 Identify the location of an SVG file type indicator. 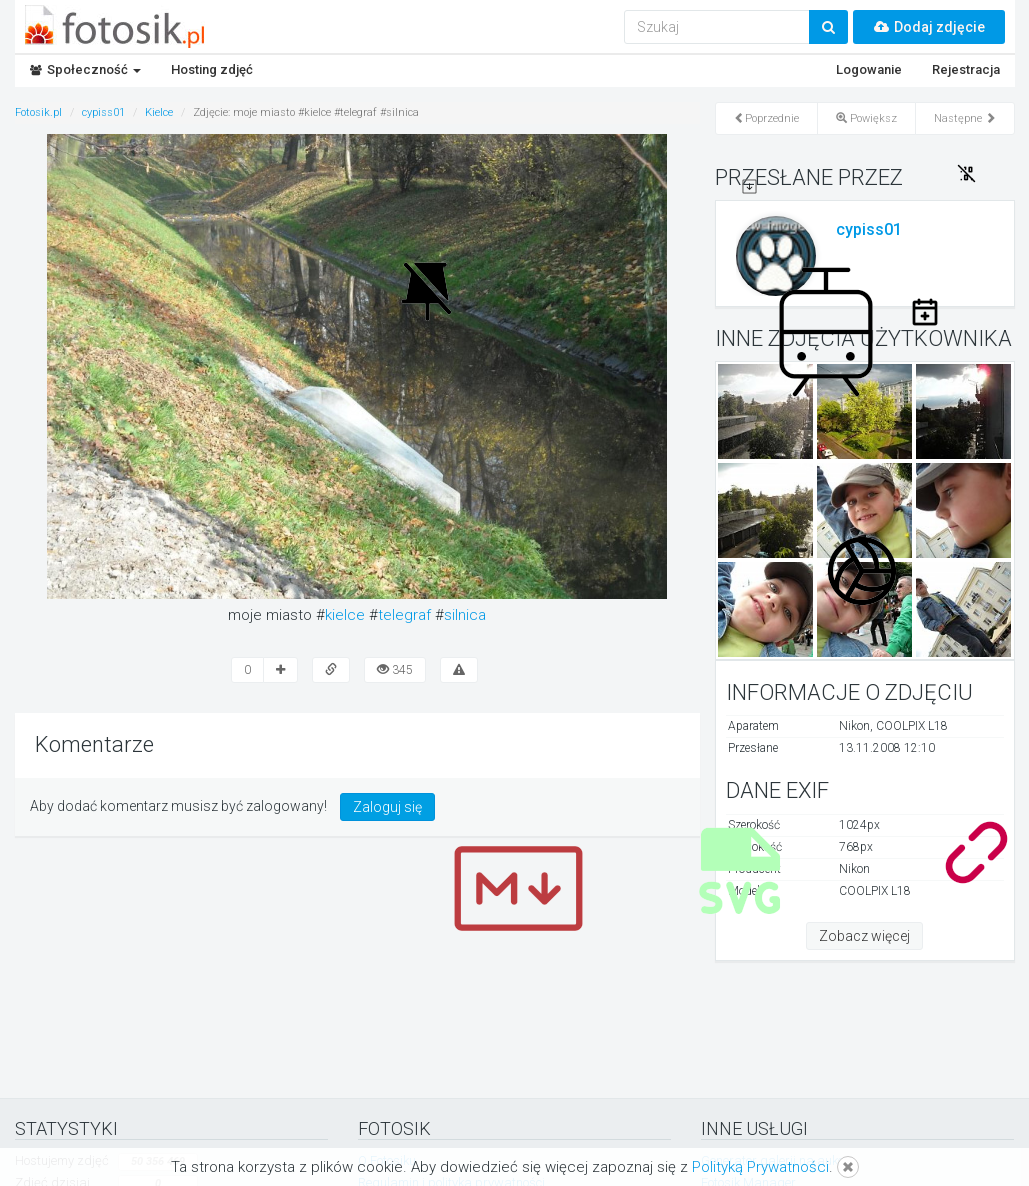
(740, 874).